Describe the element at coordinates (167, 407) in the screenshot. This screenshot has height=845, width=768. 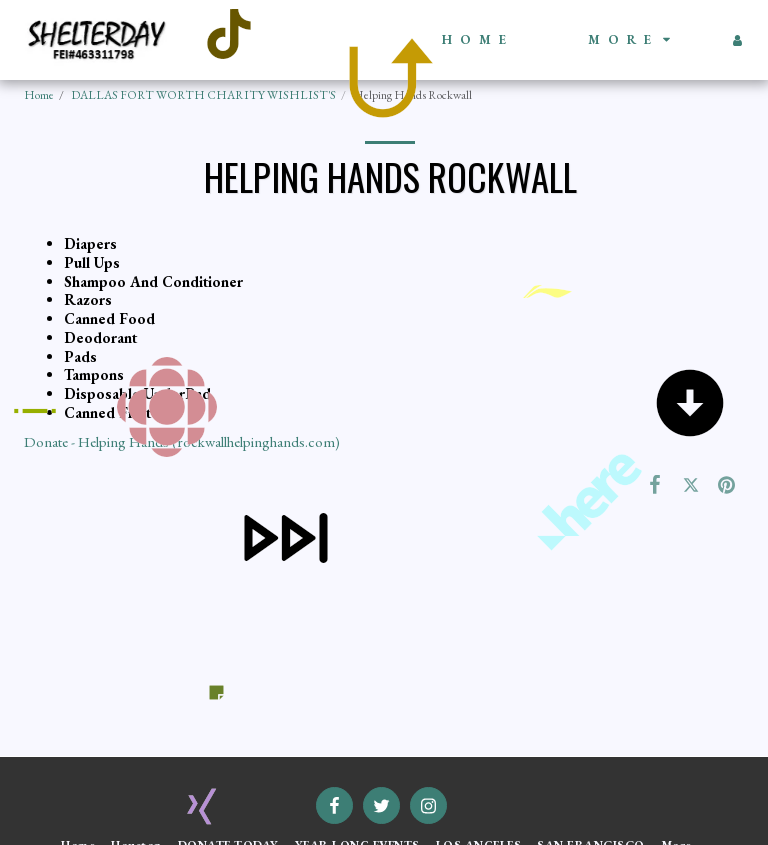
I see `CBC (Canadian Broadcasting Corporation) logo` at that location.